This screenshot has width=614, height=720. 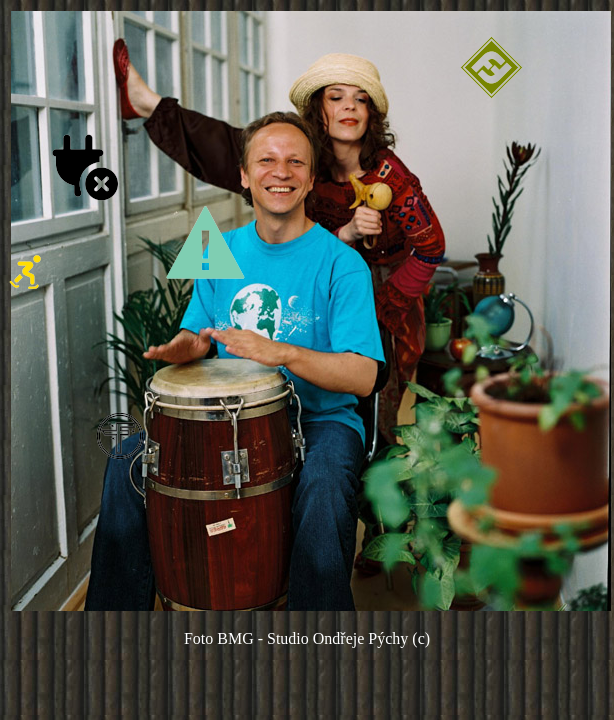 I want to click on access ice skating activities or locations, so click(x=26, y=272).